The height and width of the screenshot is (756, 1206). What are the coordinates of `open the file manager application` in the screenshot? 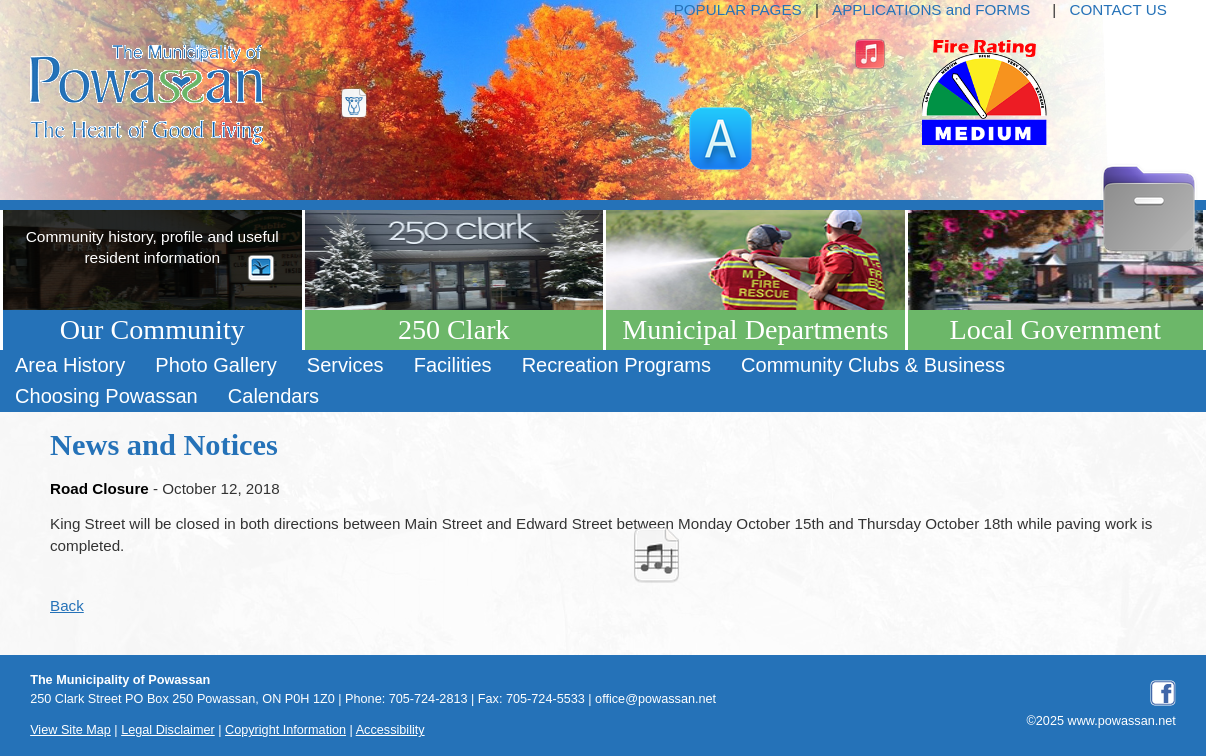 It's located at (1149, 209).